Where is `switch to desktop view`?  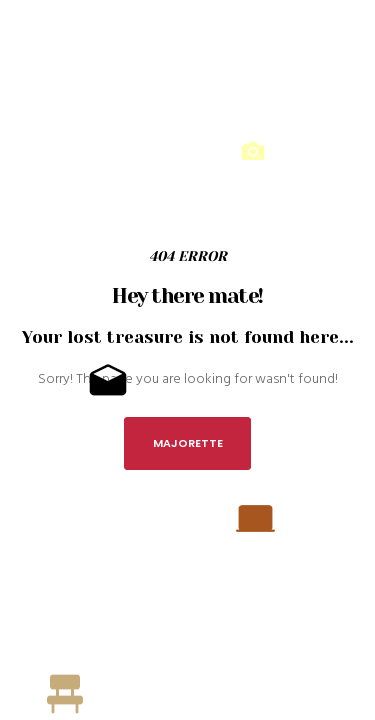
switch to desktop view is located at coordinates (255, 518).